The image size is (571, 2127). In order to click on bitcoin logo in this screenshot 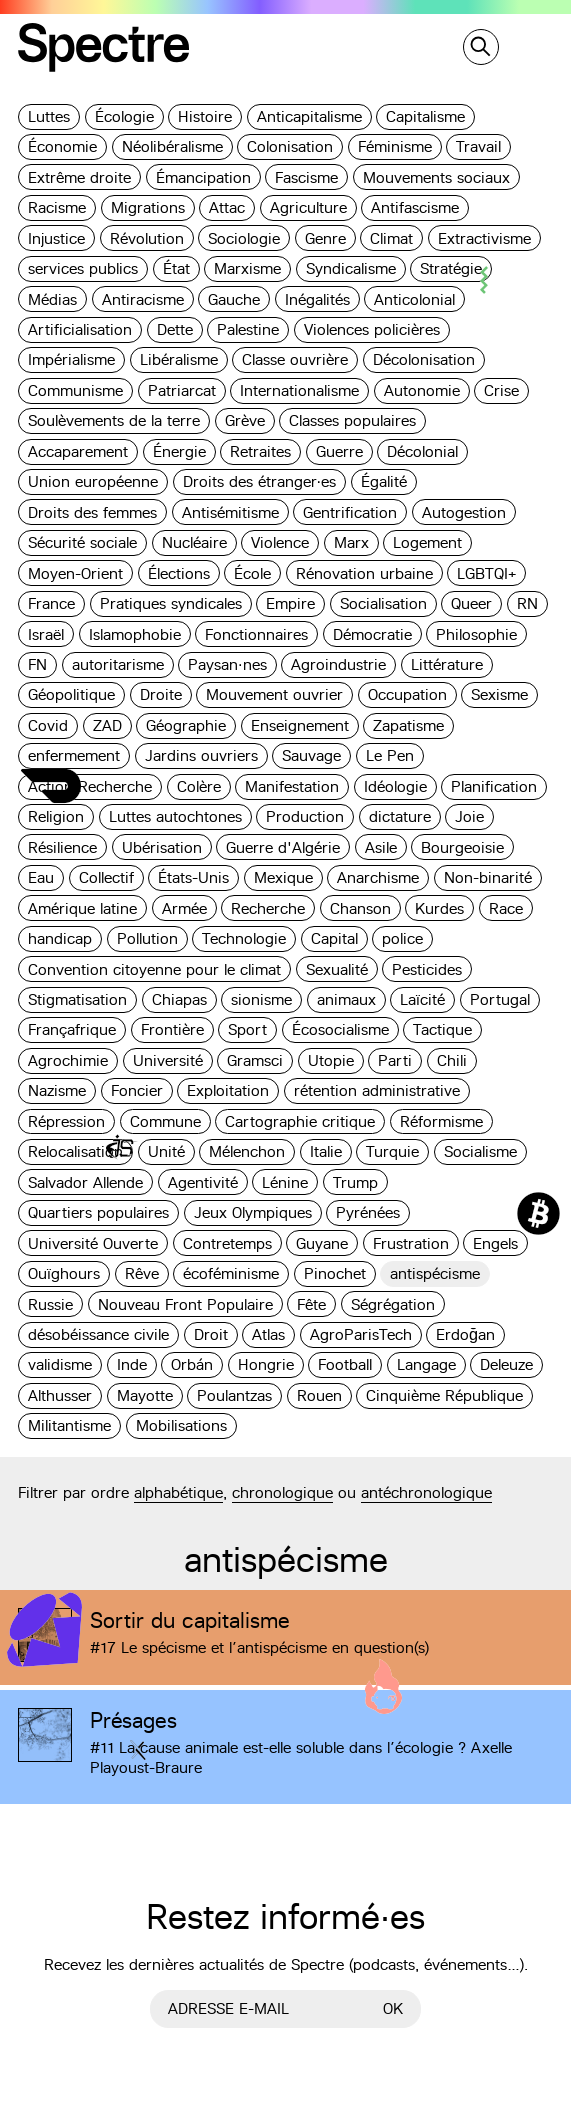, I will do `click(538, 1213)`.